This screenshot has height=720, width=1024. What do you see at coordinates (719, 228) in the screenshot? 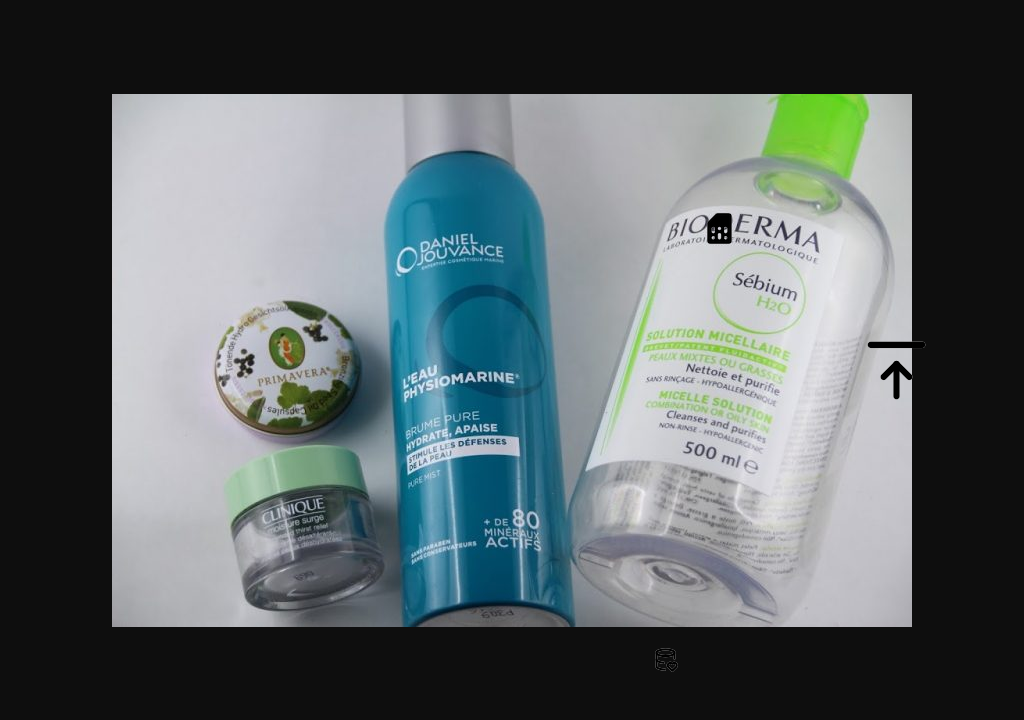
I see `manage sim card settings` at bounding box center [719, 228].